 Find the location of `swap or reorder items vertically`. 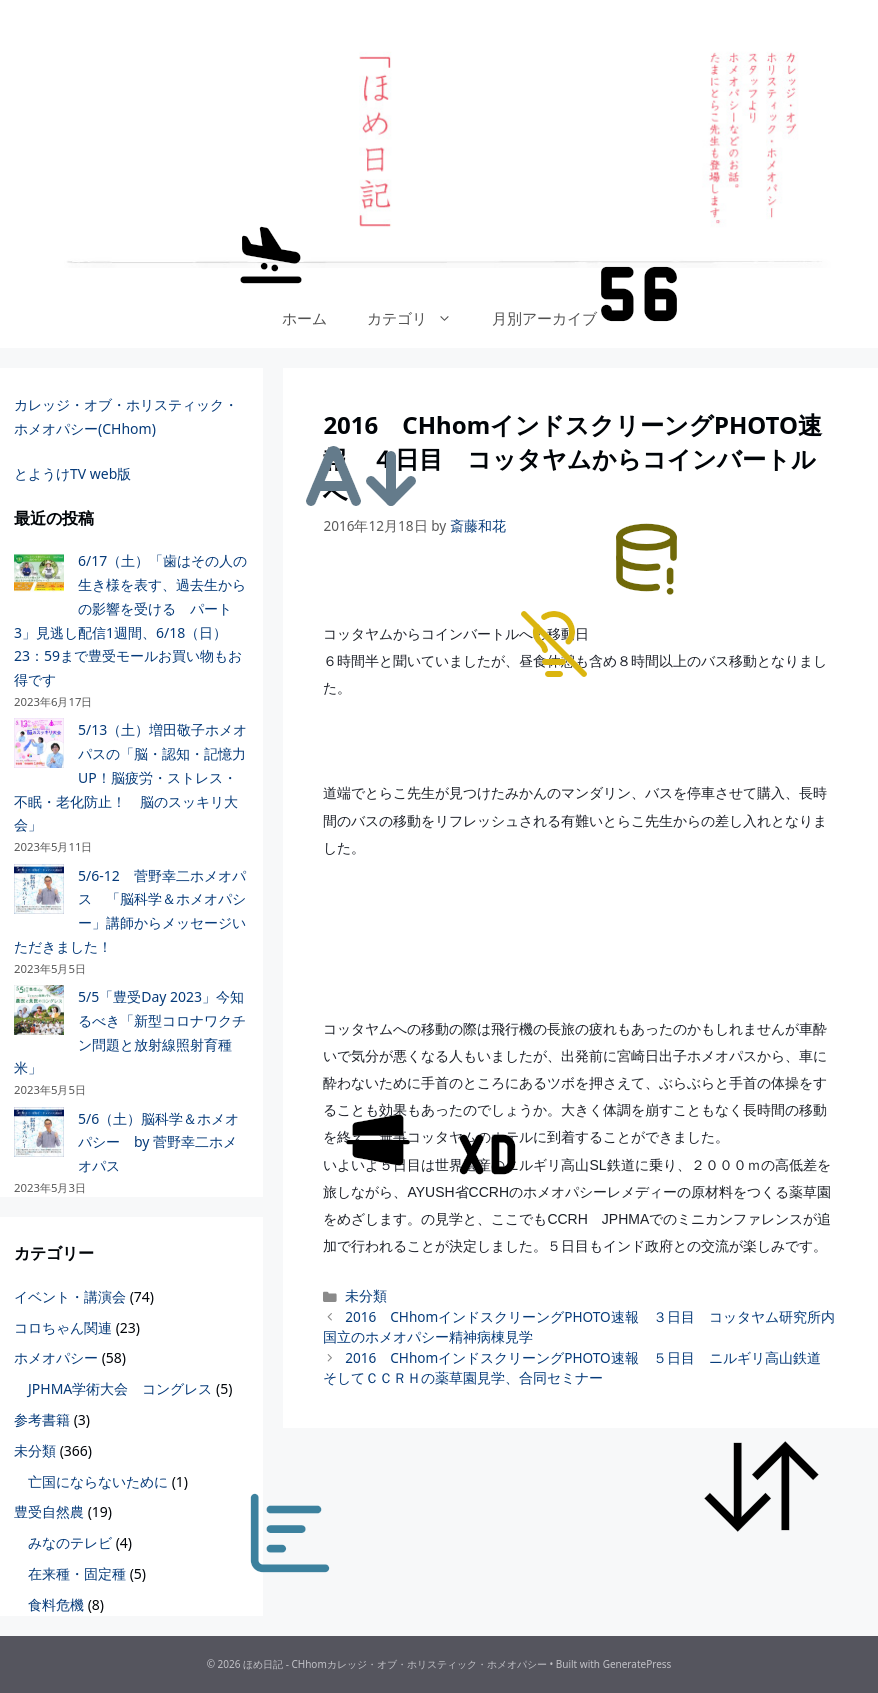

swap or reorder items vertically is located at coordinates (761, 1486).